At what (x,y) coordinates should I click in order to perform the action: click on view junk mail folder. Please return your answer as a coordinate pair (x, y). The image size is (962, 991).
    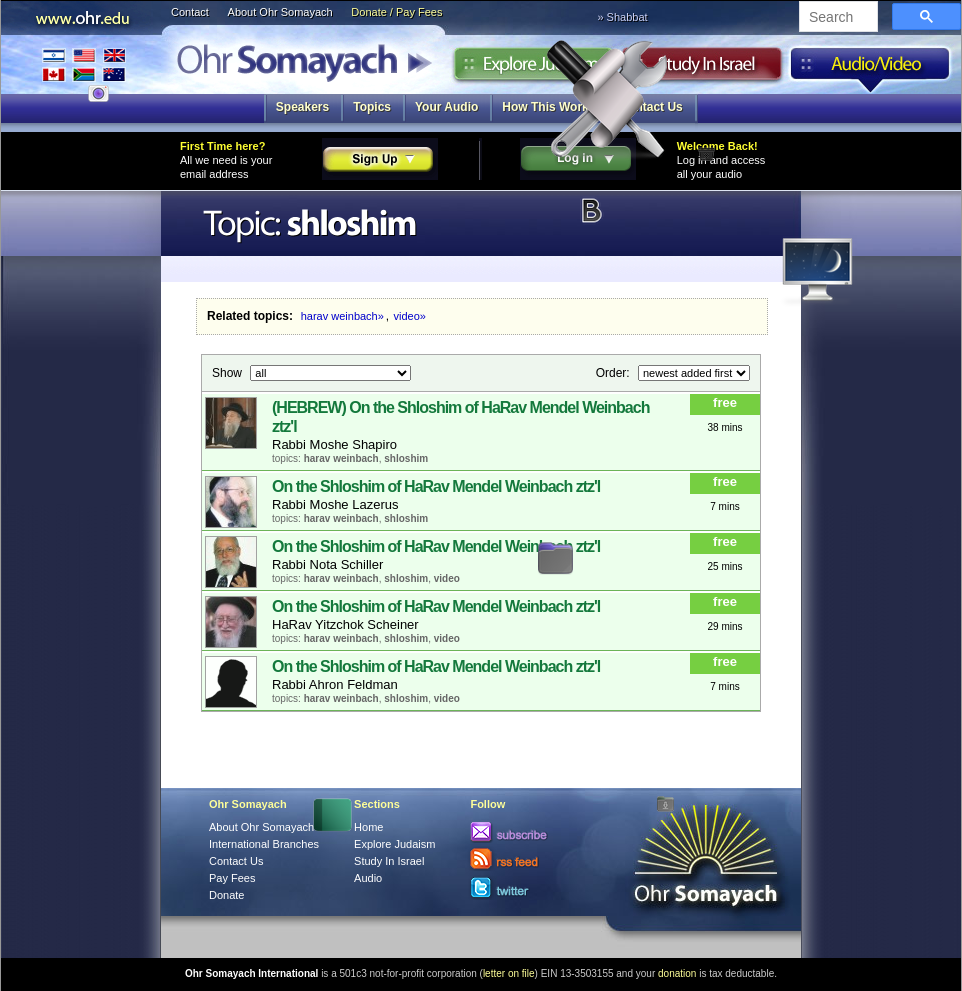
    Looking at the image, I should click on (706, 153).